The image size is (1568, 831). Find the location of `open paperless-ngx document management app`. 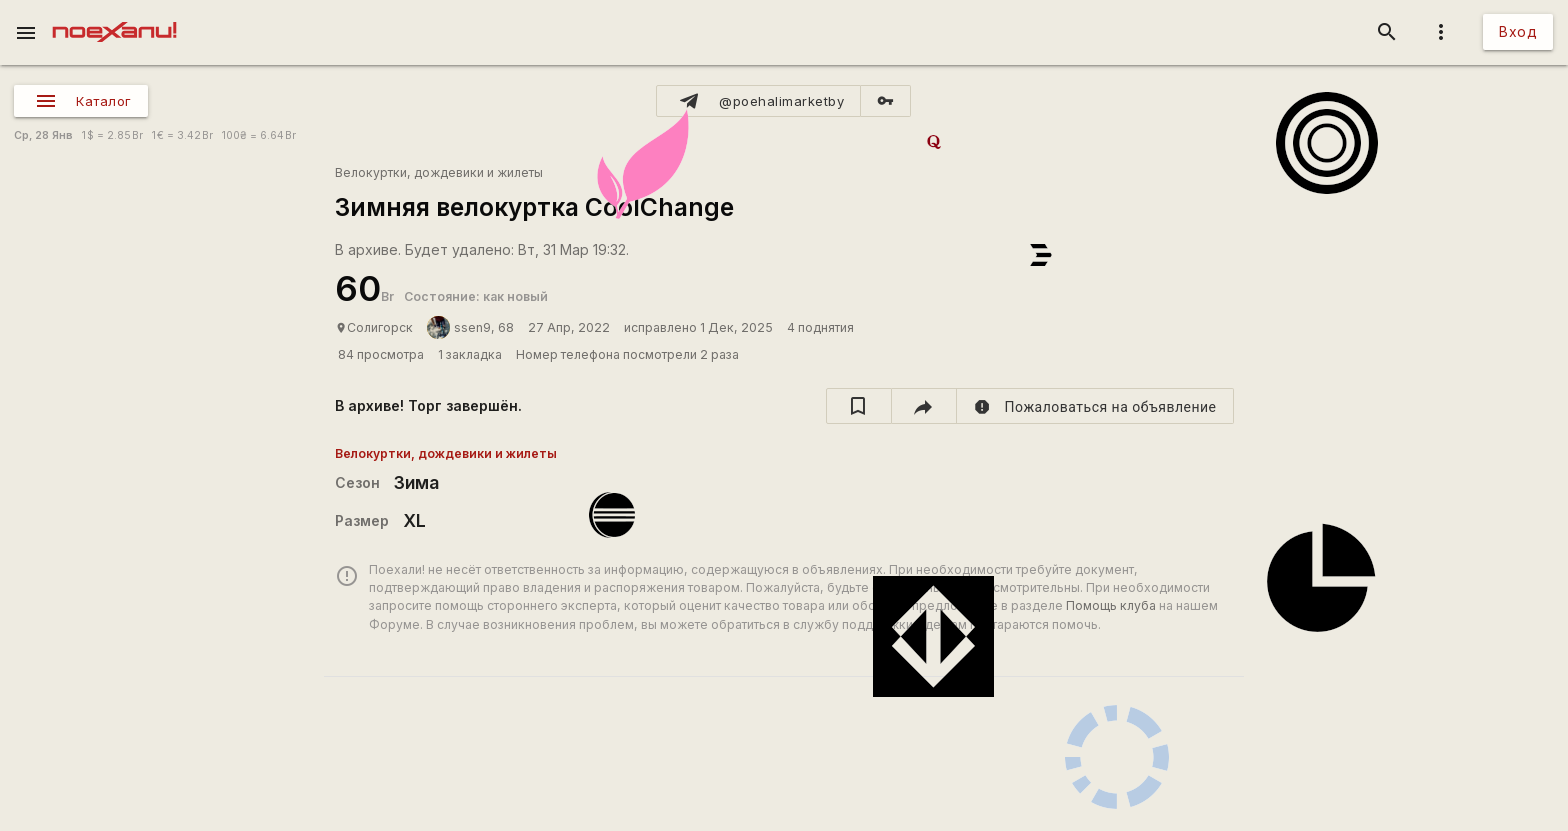

open paperless-ngx document management app is located at coordinates (643, 164).